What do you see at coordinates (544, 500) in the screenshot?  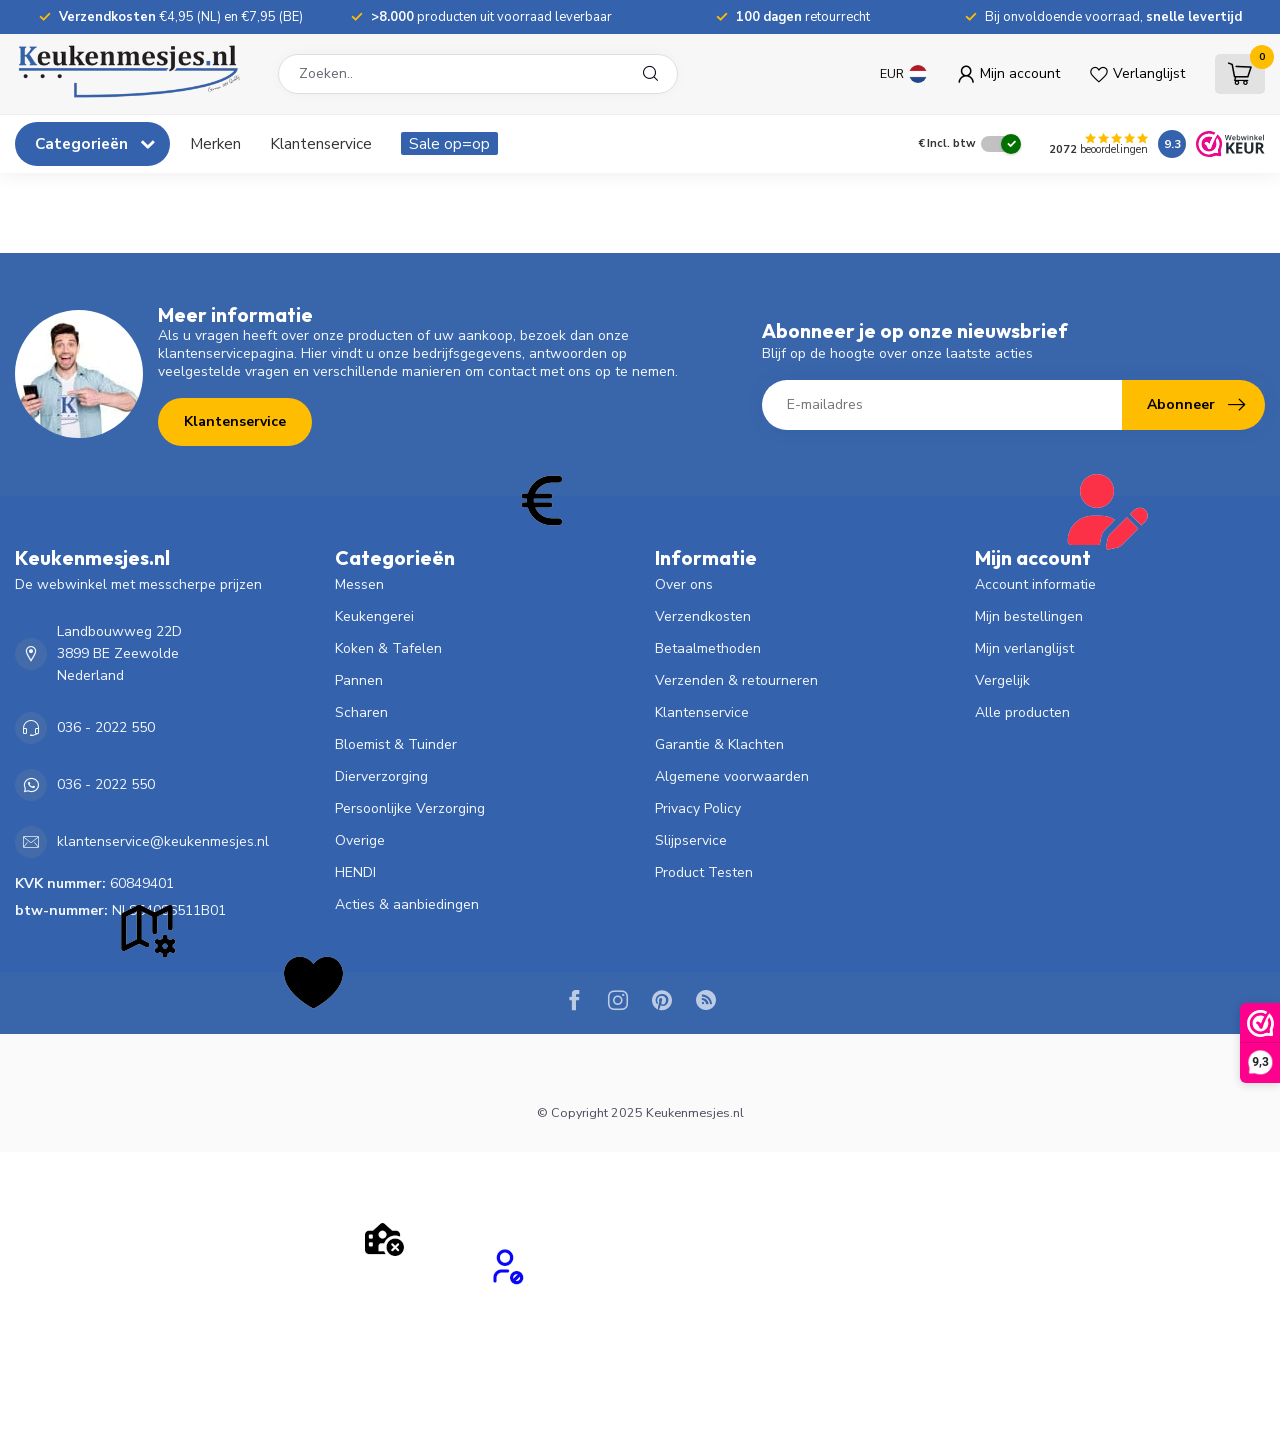 I see `indicates euro currency or pricing` at bounding box center [544, 500].